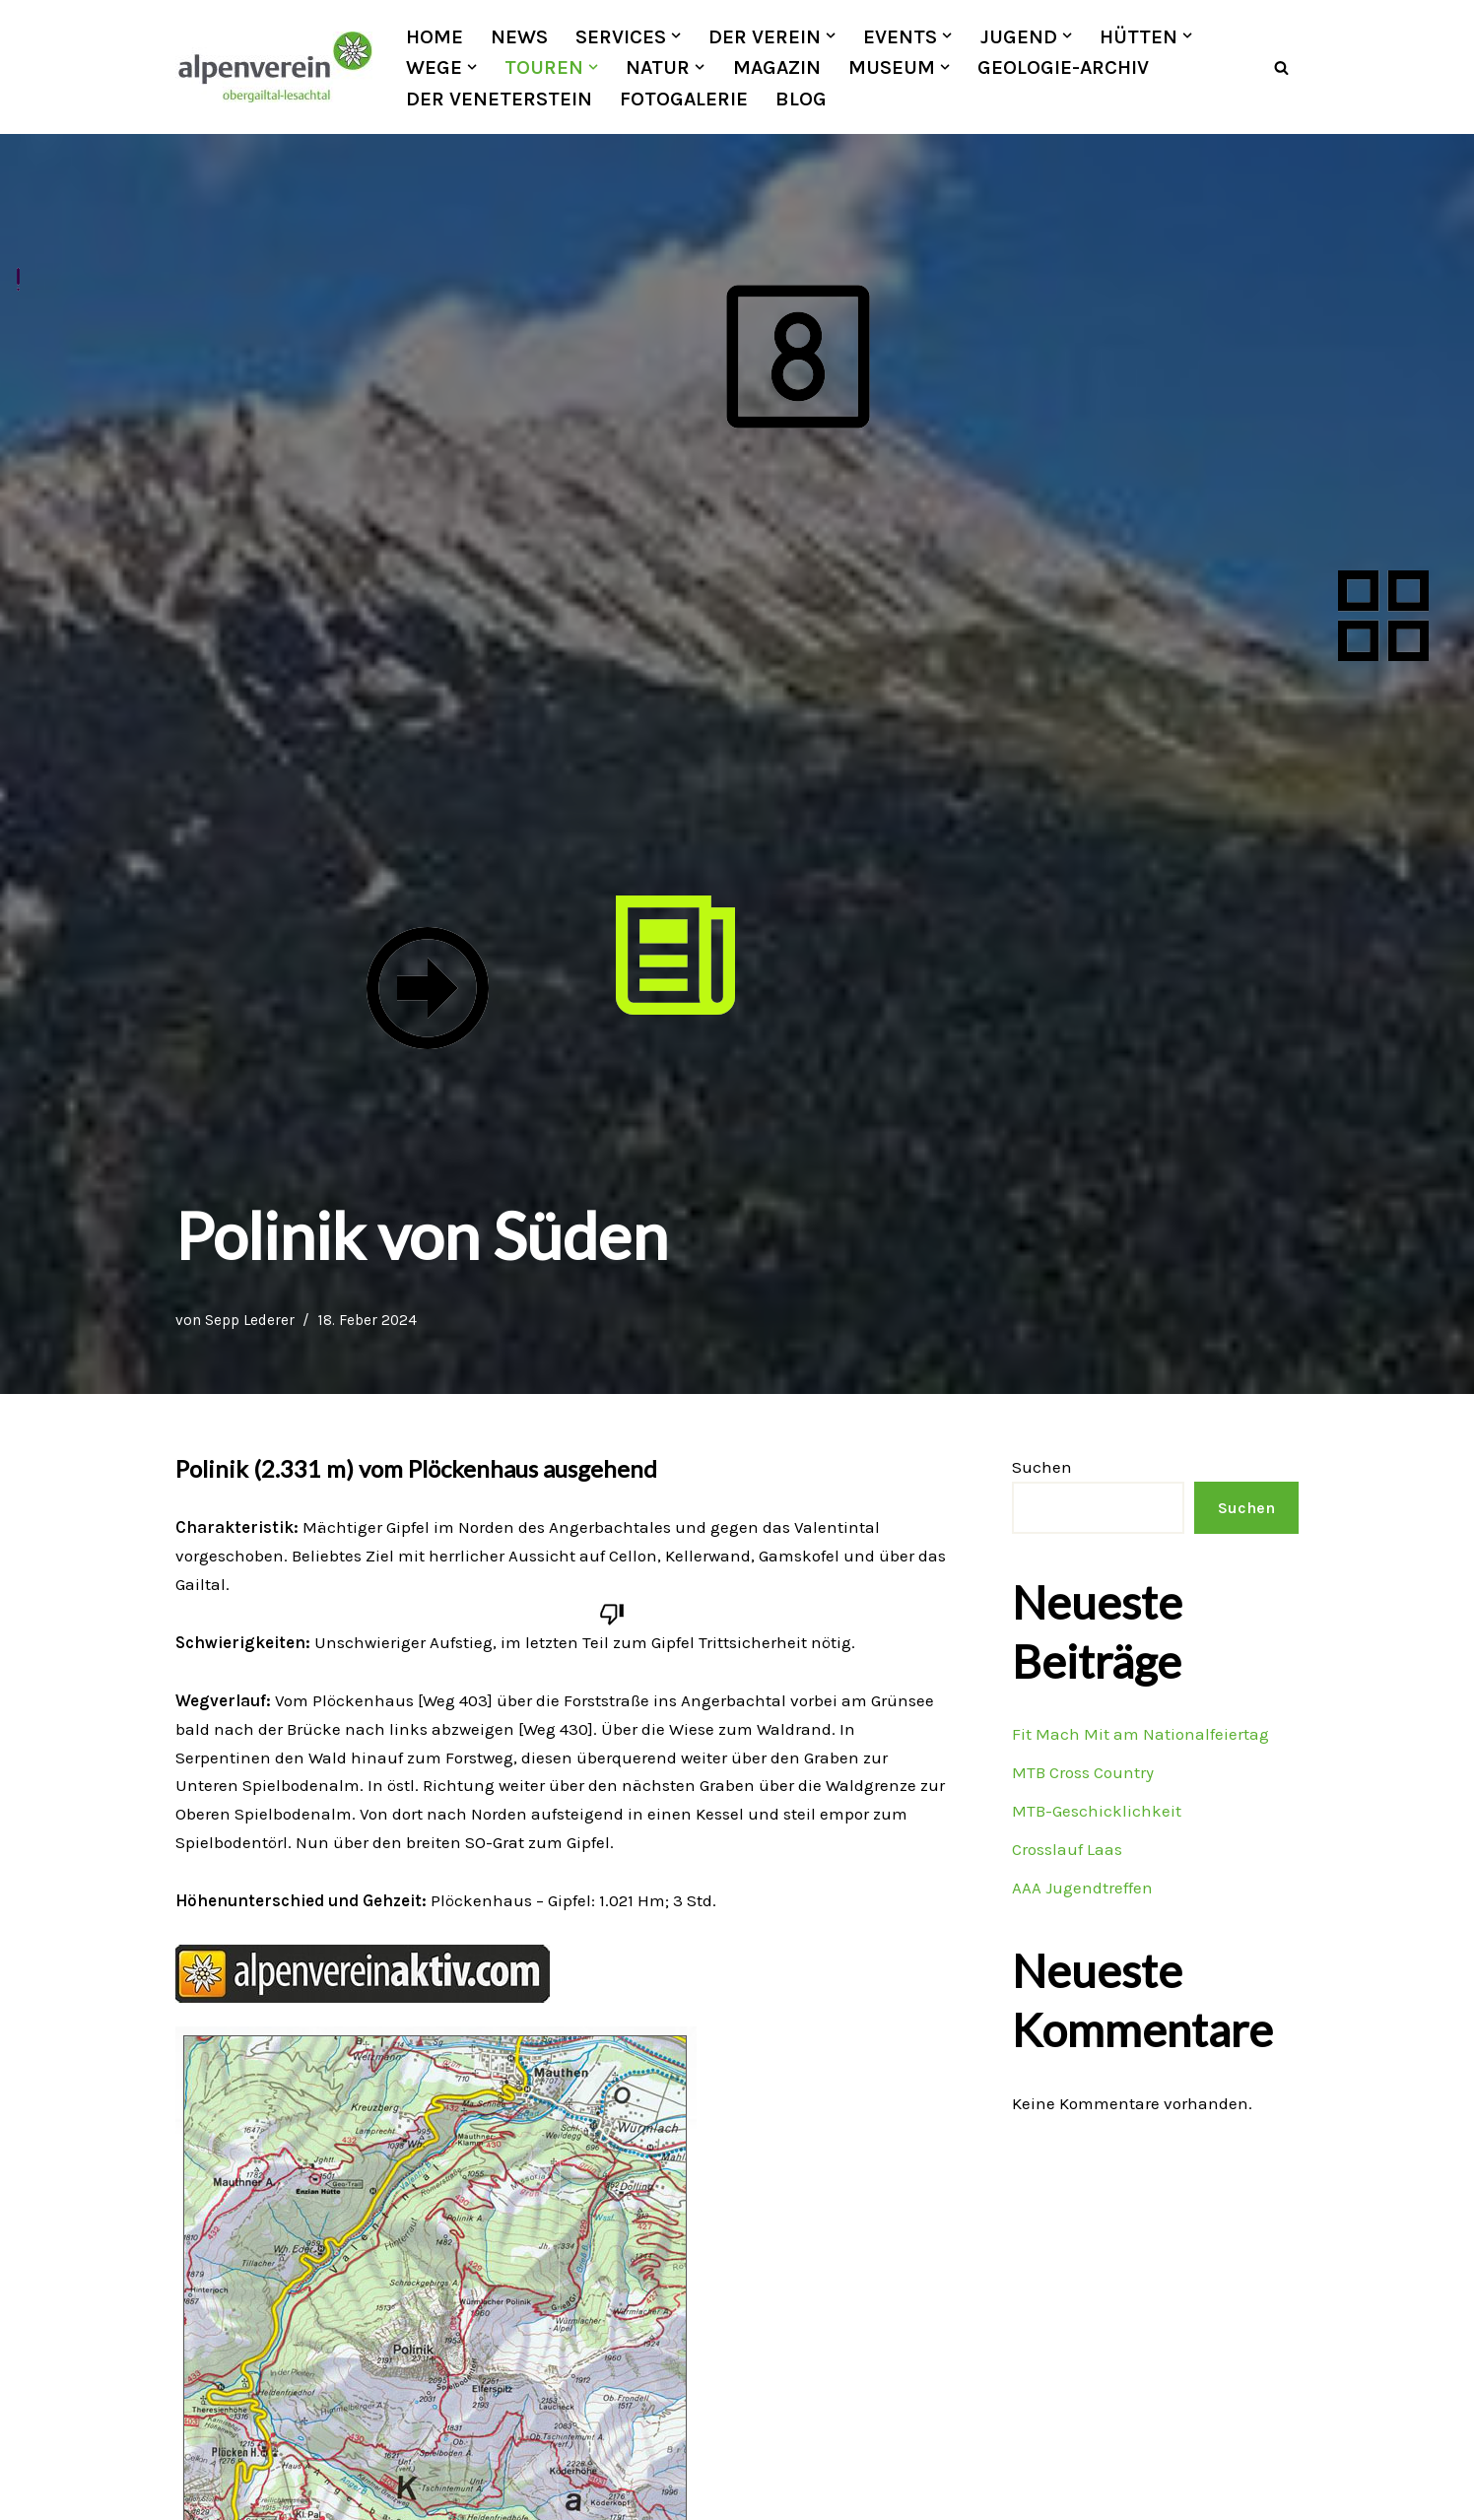  Describe the element at coordinates (612, 1614) in the screenshot. I see `dislike or downvote content` at that location.